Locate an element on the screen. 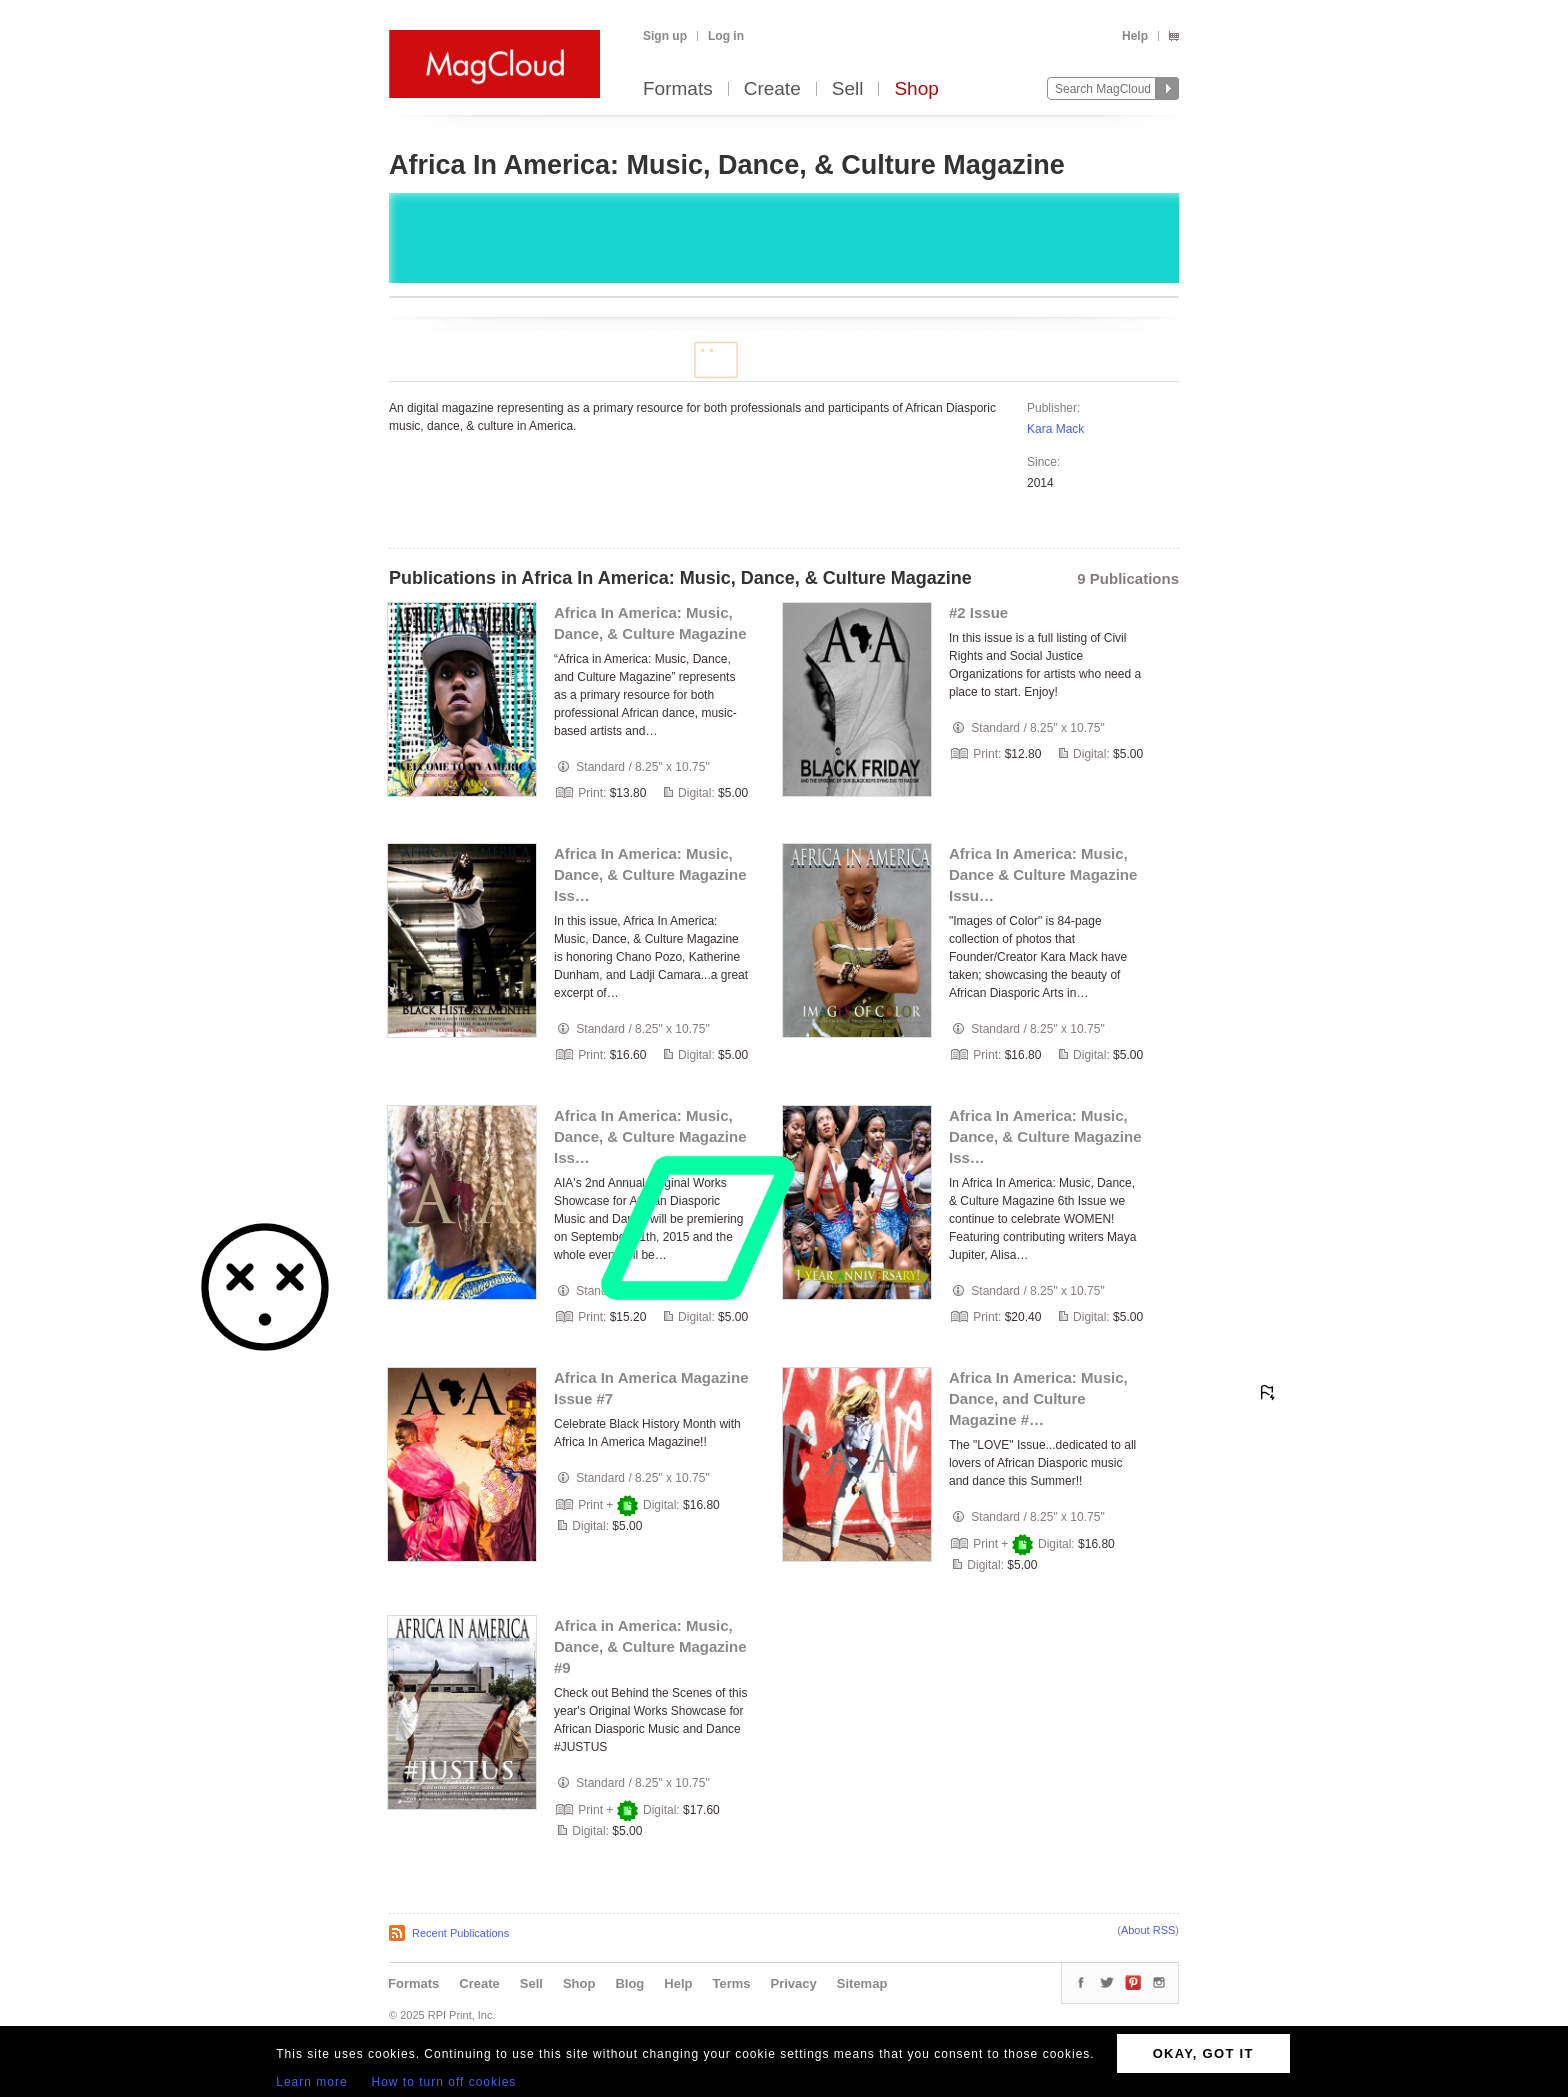  indicates an error or failed action is located at coordinates (265, 1287).